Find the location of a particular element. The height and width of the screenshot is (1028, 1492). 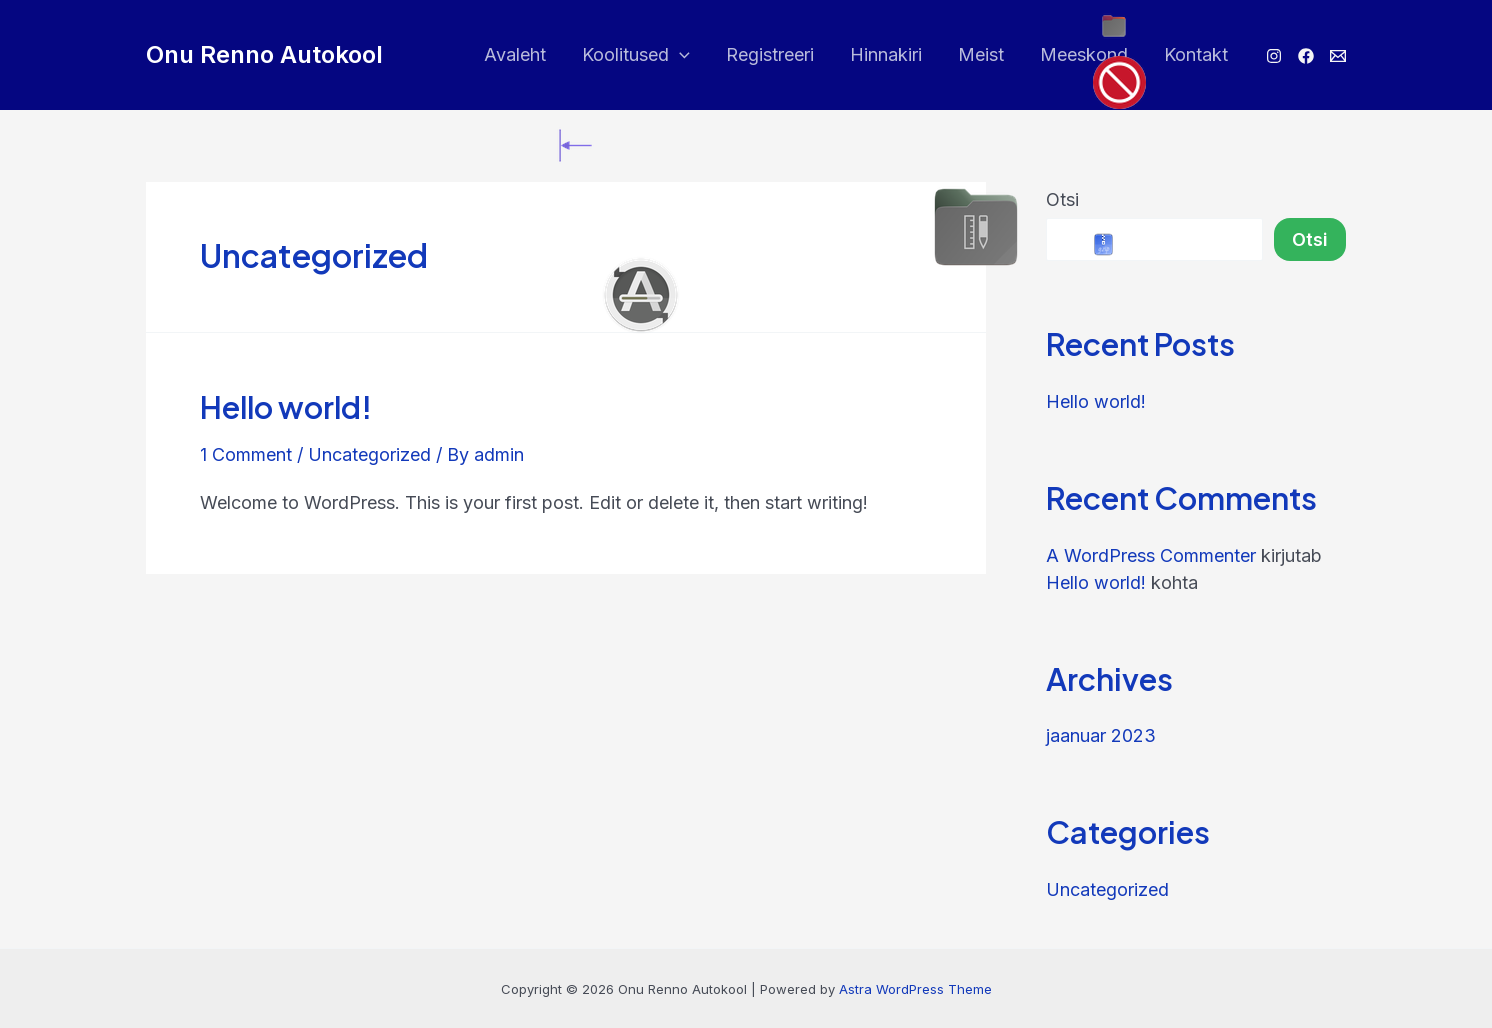

a gzip compressed archive file is located at coordinates (1103, 244).